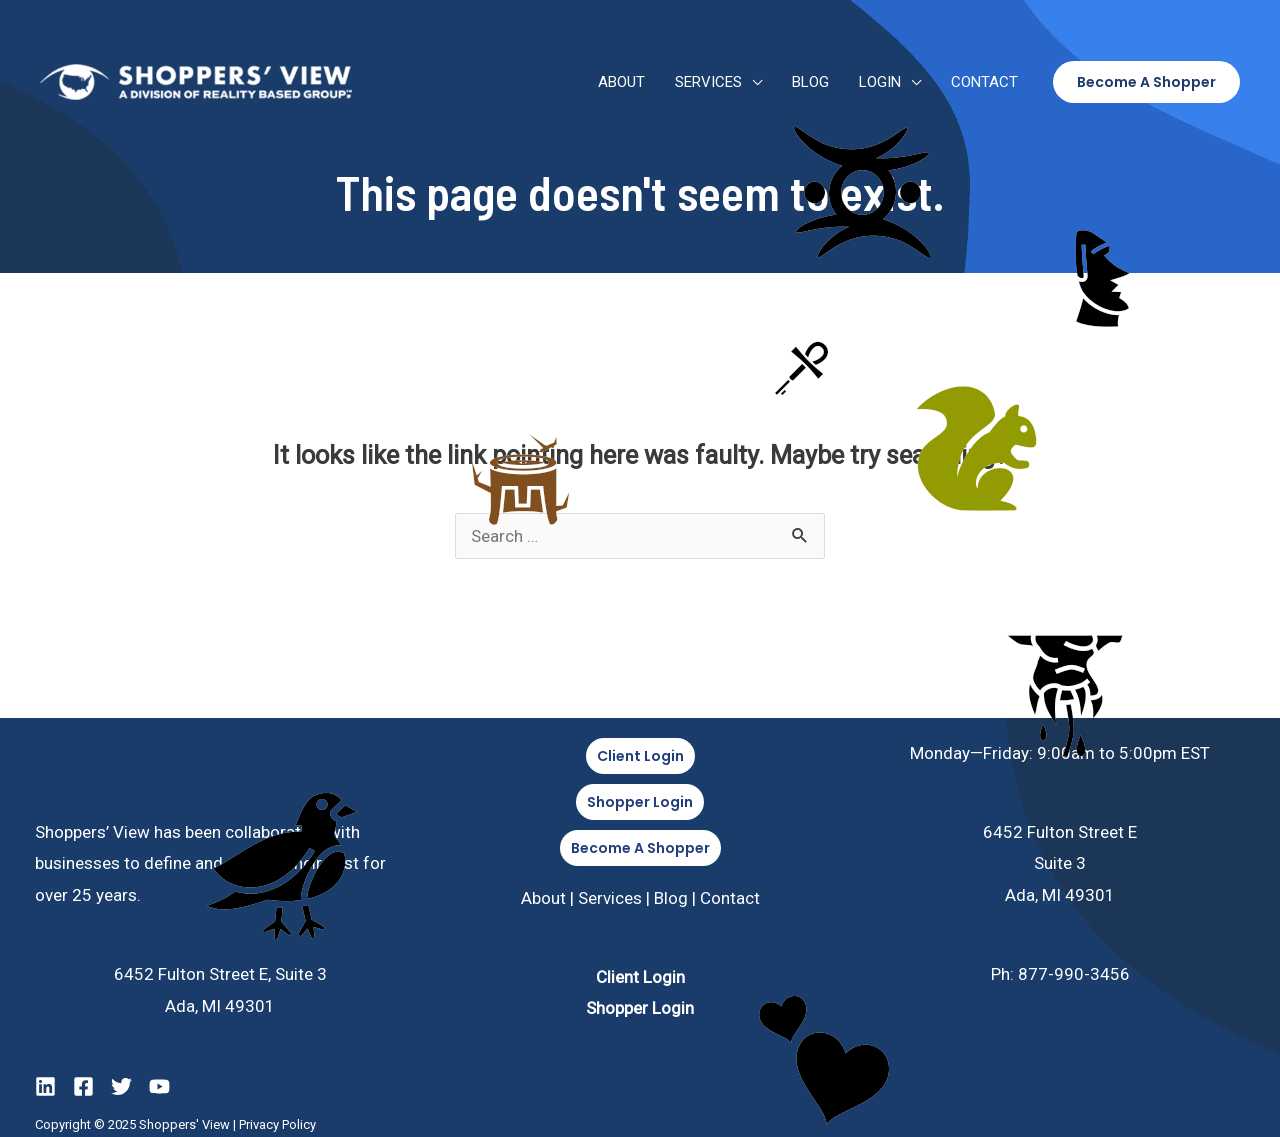 The image size is (1280, 1137). I want to click on easter island moai statue icon, so click(1102, 278).